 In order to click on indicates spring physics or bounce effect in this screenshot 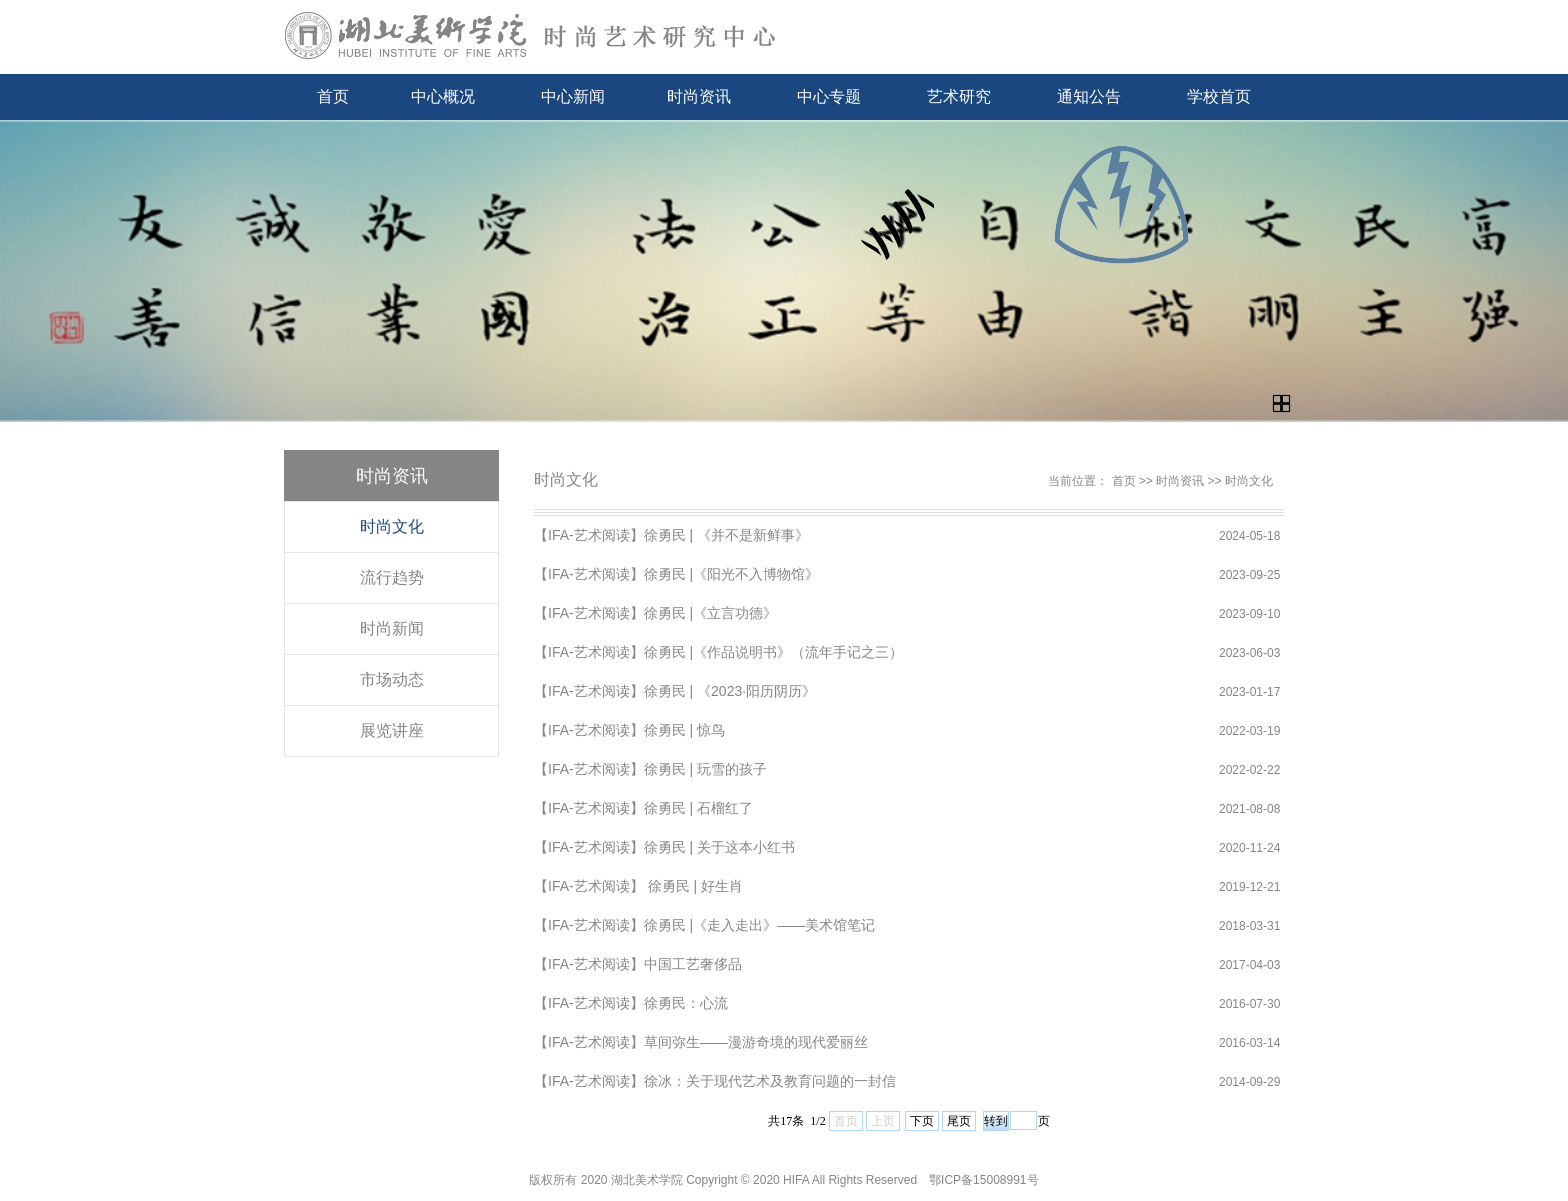, I will do `click(897, 224)`.